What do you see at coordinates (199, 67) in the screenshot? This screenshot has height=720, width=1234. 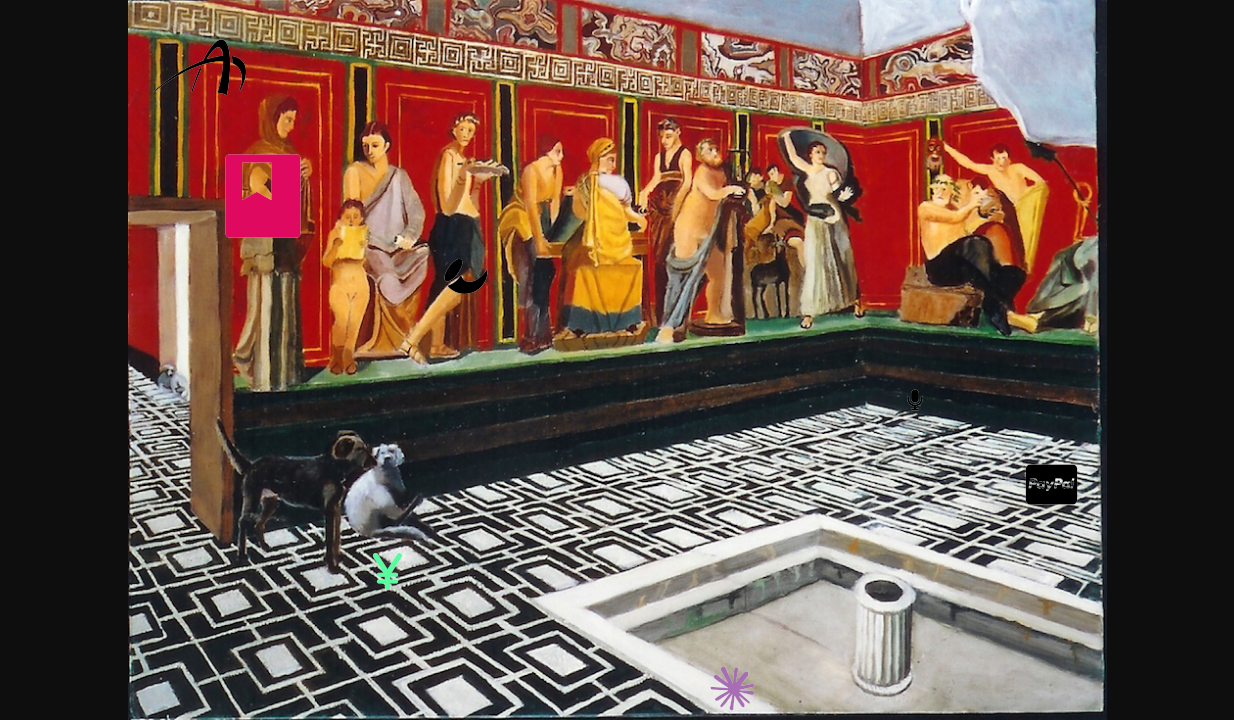 I see `elavon payment services logo` at bounding box center [199, 67].